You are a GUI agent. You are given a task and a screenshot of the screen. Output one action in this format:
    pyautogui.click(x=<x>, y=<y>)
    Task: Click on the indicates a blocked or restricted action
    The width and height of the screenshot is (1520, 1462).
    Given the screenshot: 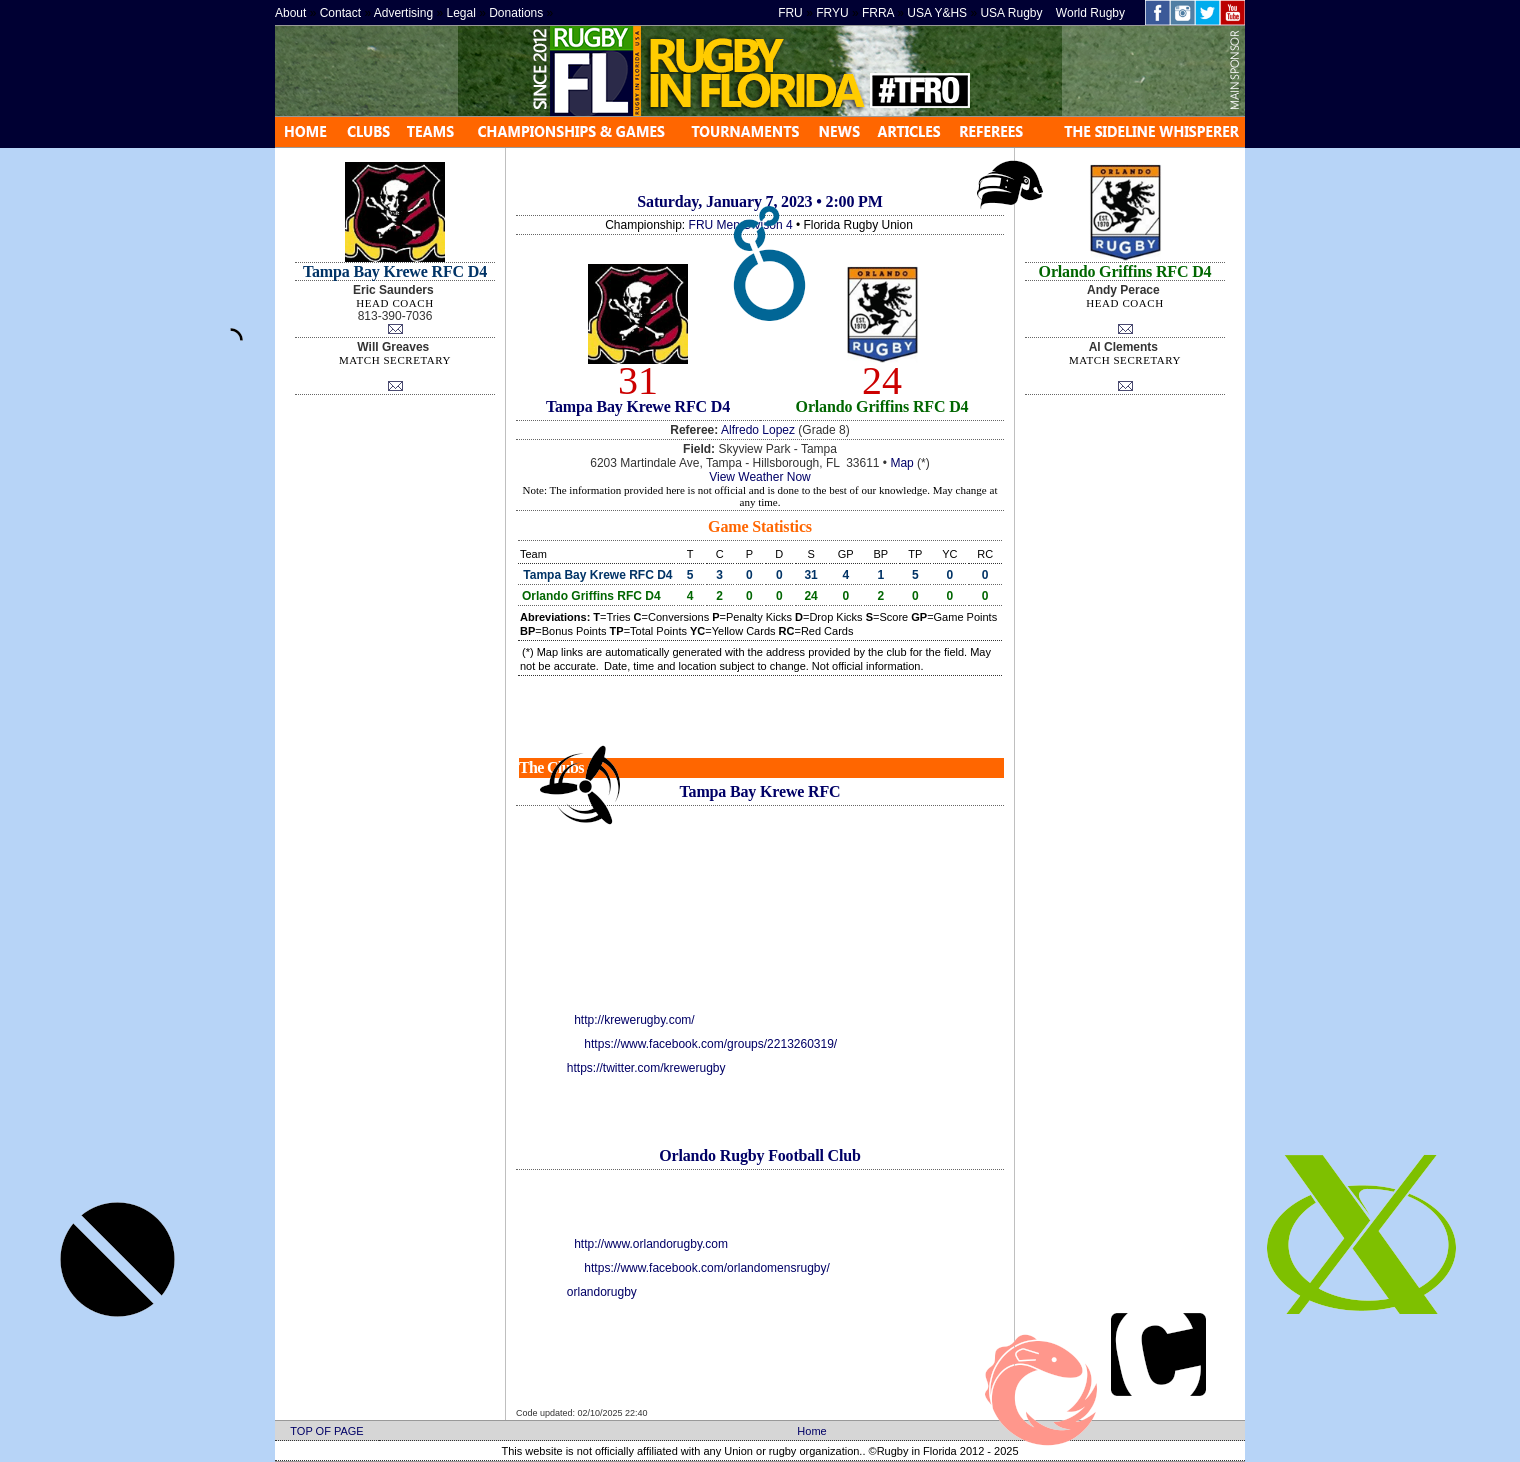 What is the action you would take?
    pyautogui.click(x=117, y=1259)
    